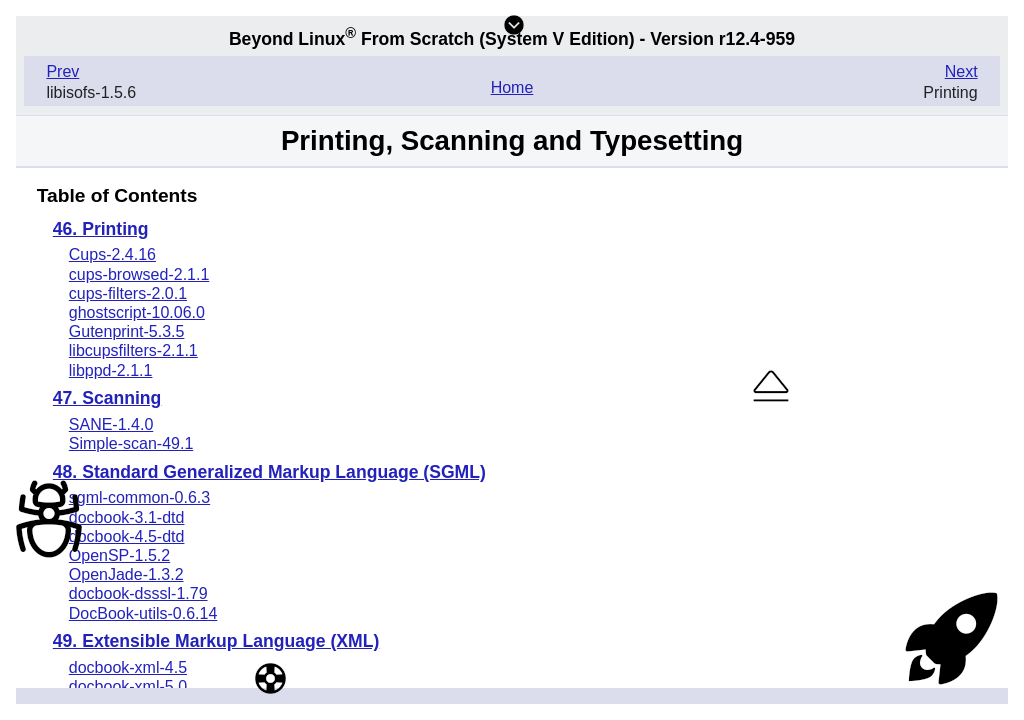 This screenshot has width=1024, height=720. Describe the element at coordinates (514, 25) in the screenshot. I see `expand to show more content` at that location.